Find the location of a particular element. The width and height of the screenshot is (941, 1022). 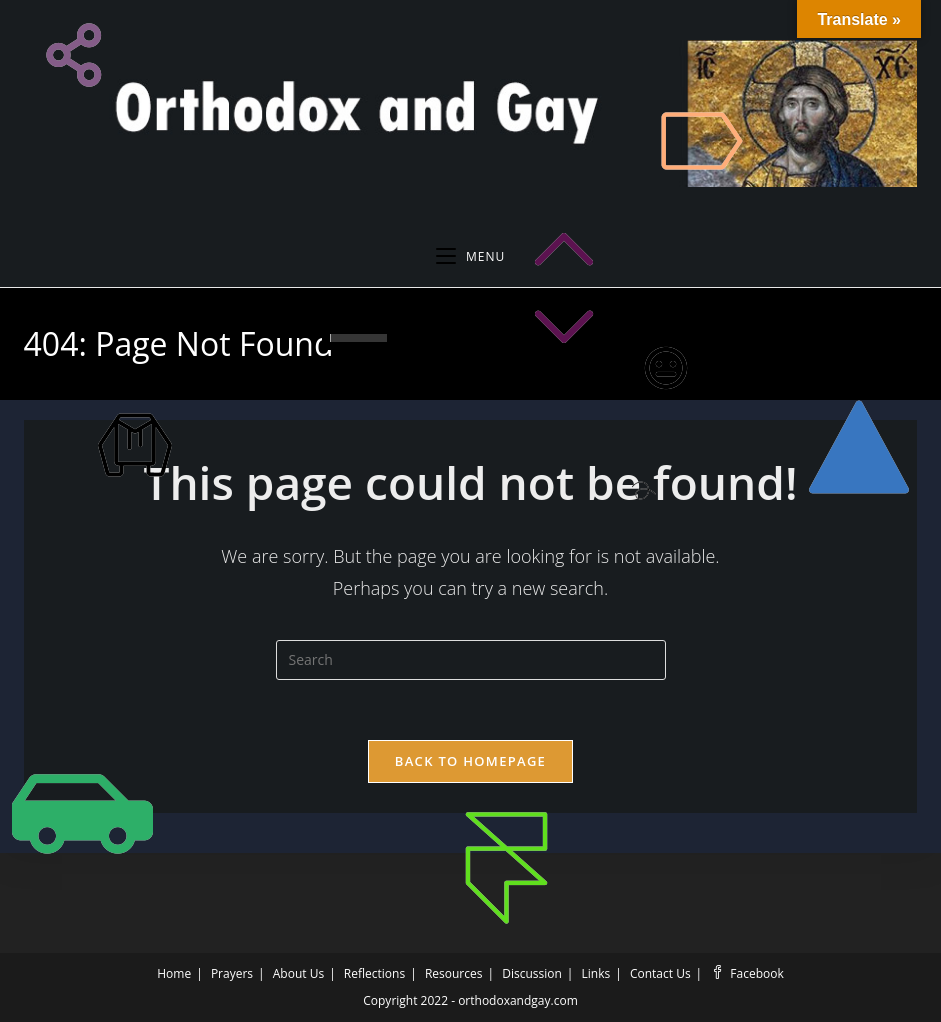

add a tag or label to an item is located at coordinates (699, 141).